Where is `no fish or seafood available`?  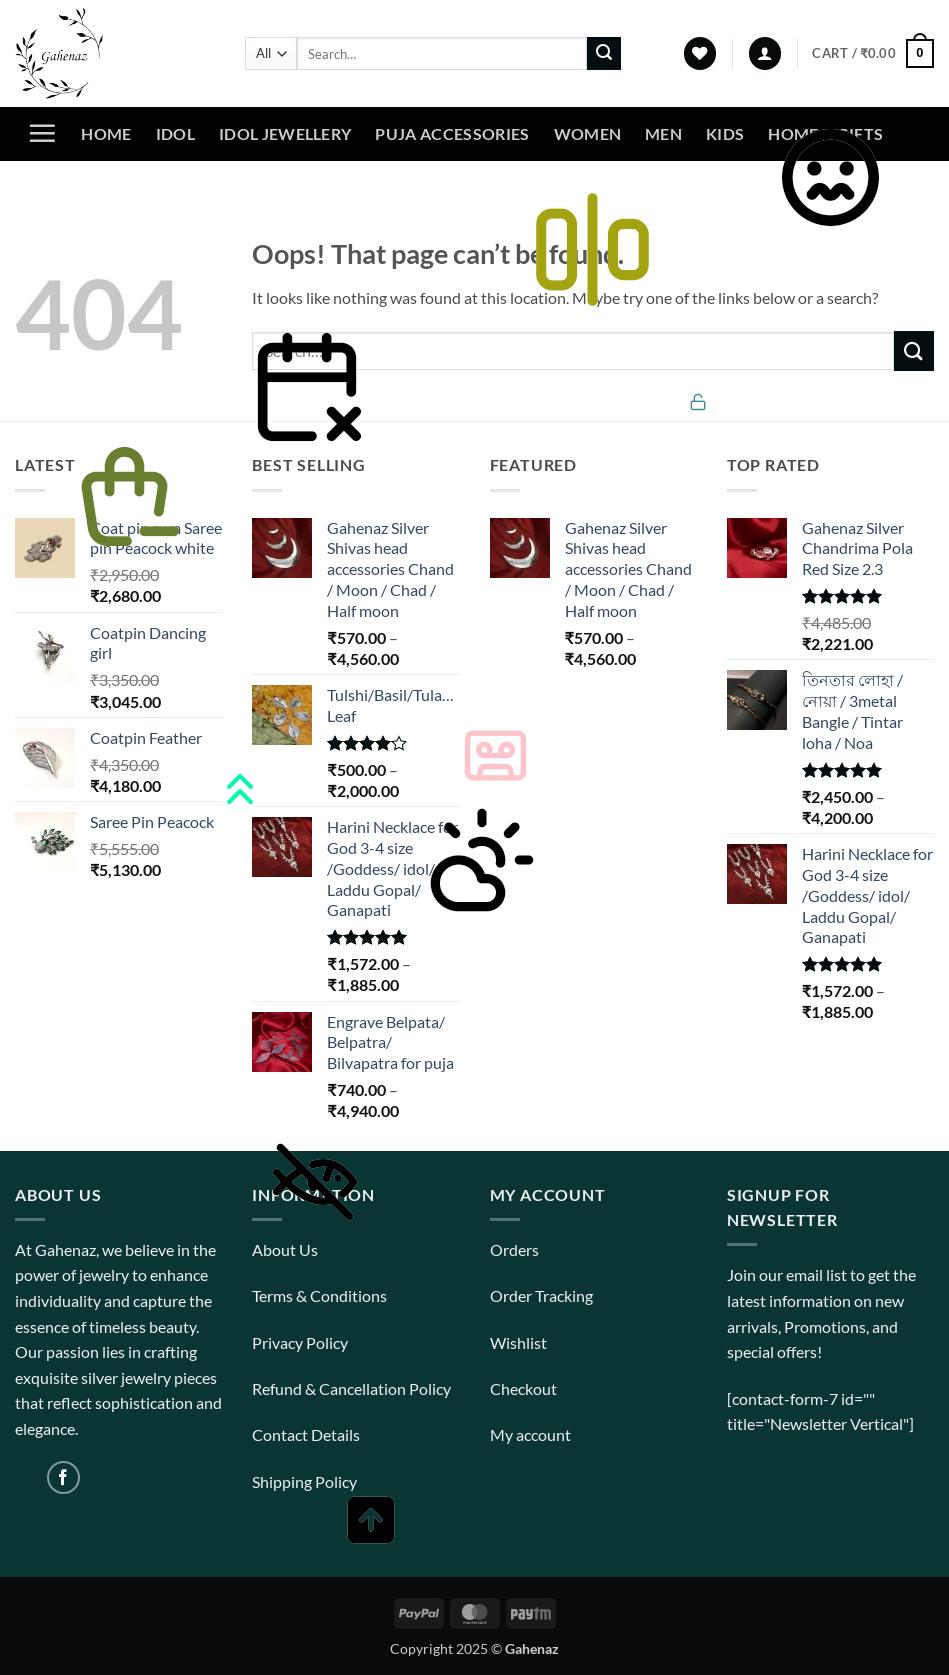 no fish or seafood available is located at coordinates (315, 1182).